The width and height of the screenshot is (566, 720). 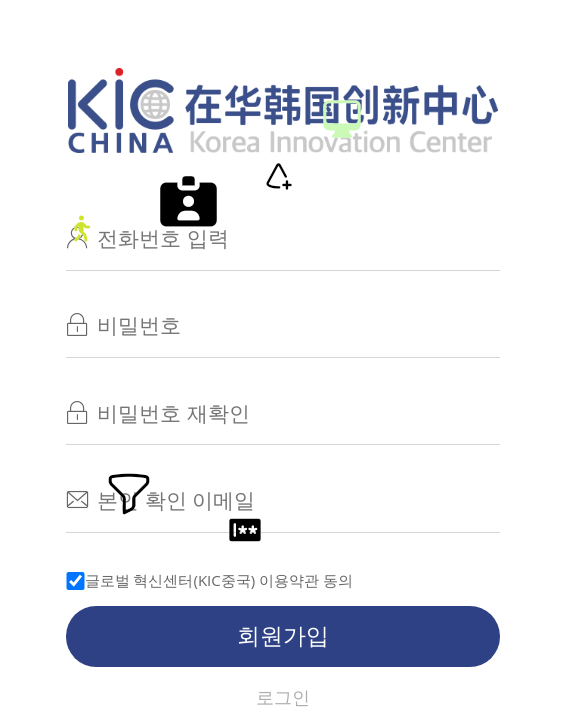 I want to click on view user profile or identification, so click(x=188, y=204).